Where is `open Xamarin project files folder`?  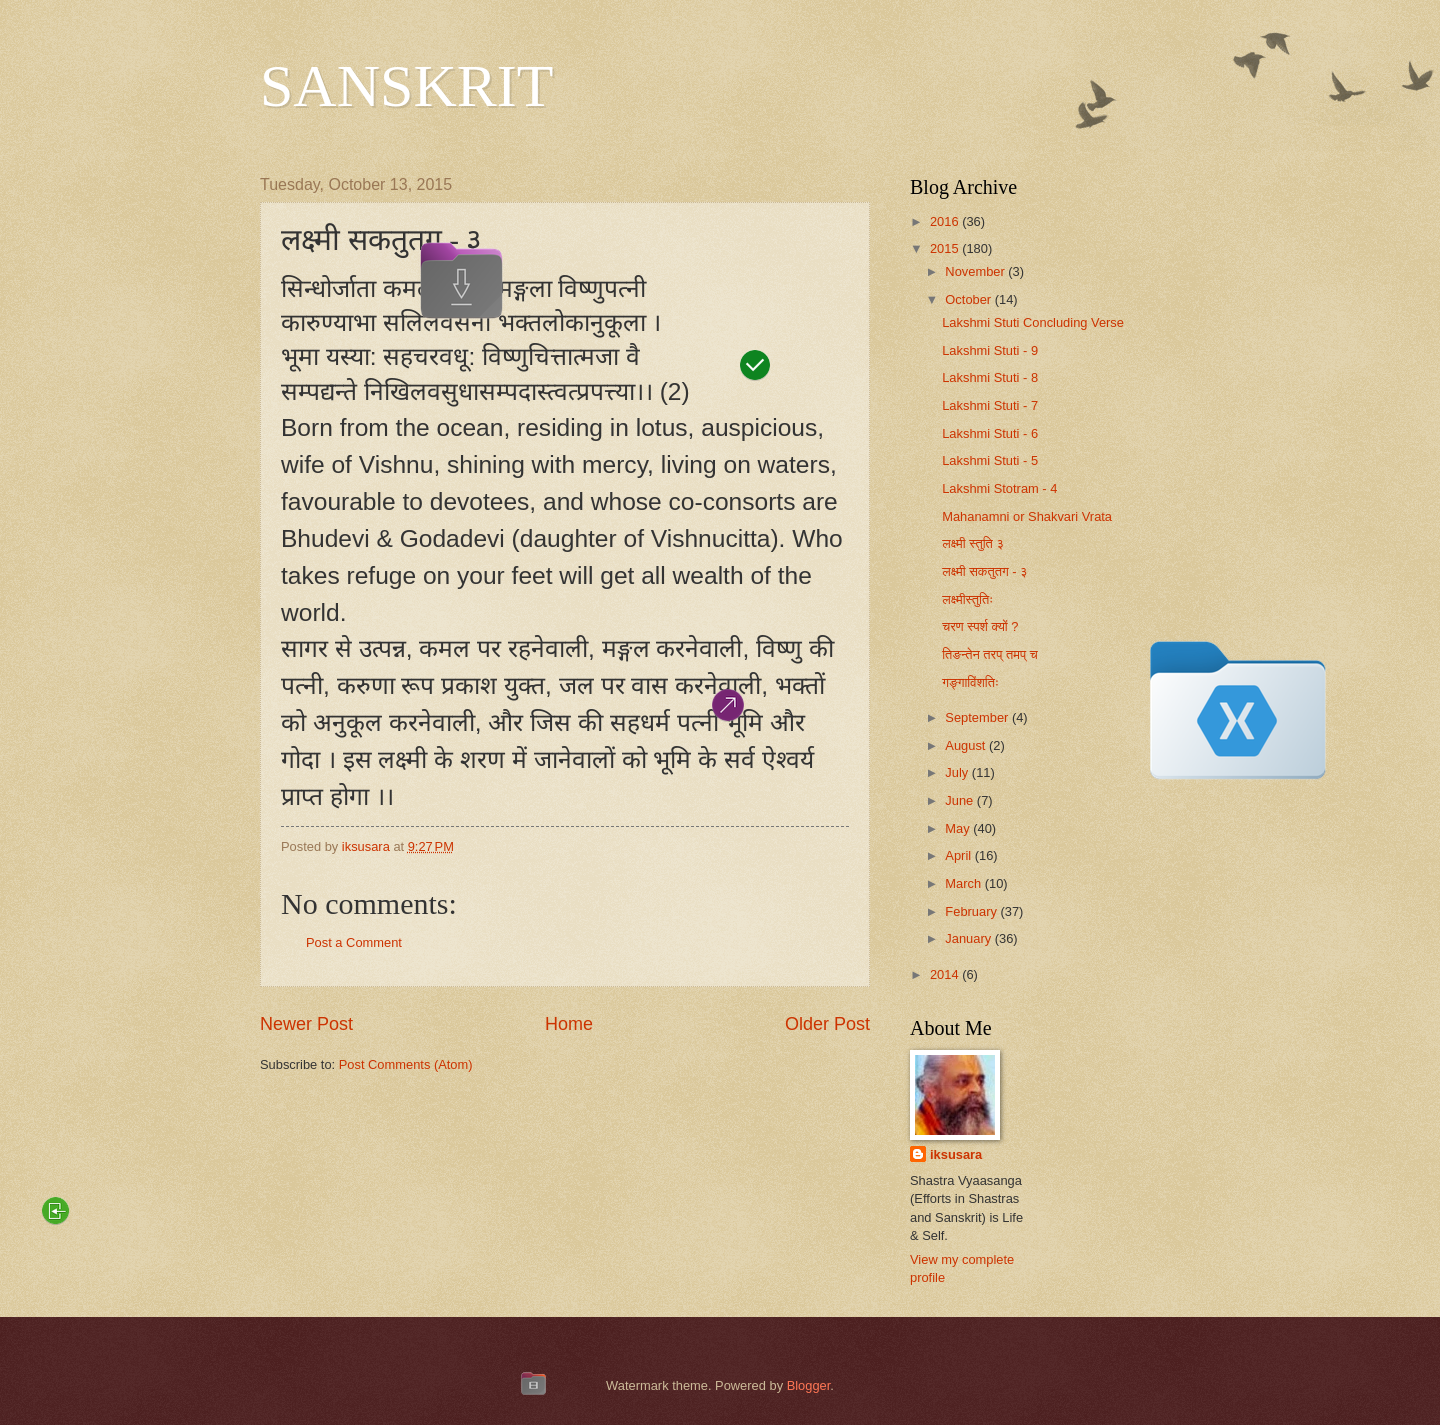 open Xamarin project files folder is located at coordinates (1237, 715).